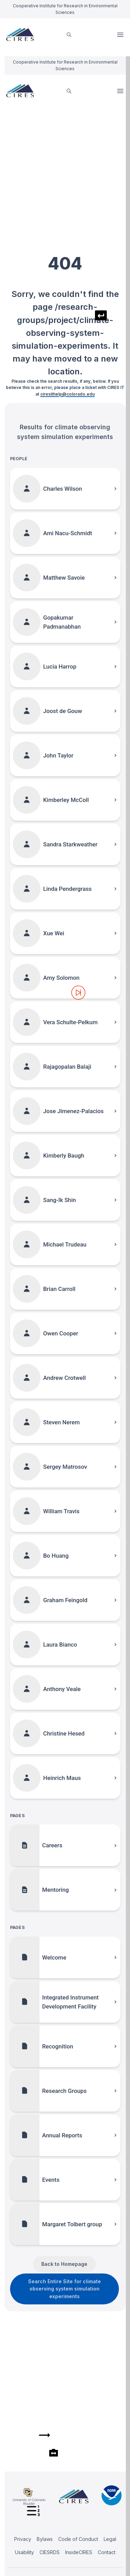  Describe the element at coordinates (78, 993) in the screenshot. I see `skip to the next track` at that location.